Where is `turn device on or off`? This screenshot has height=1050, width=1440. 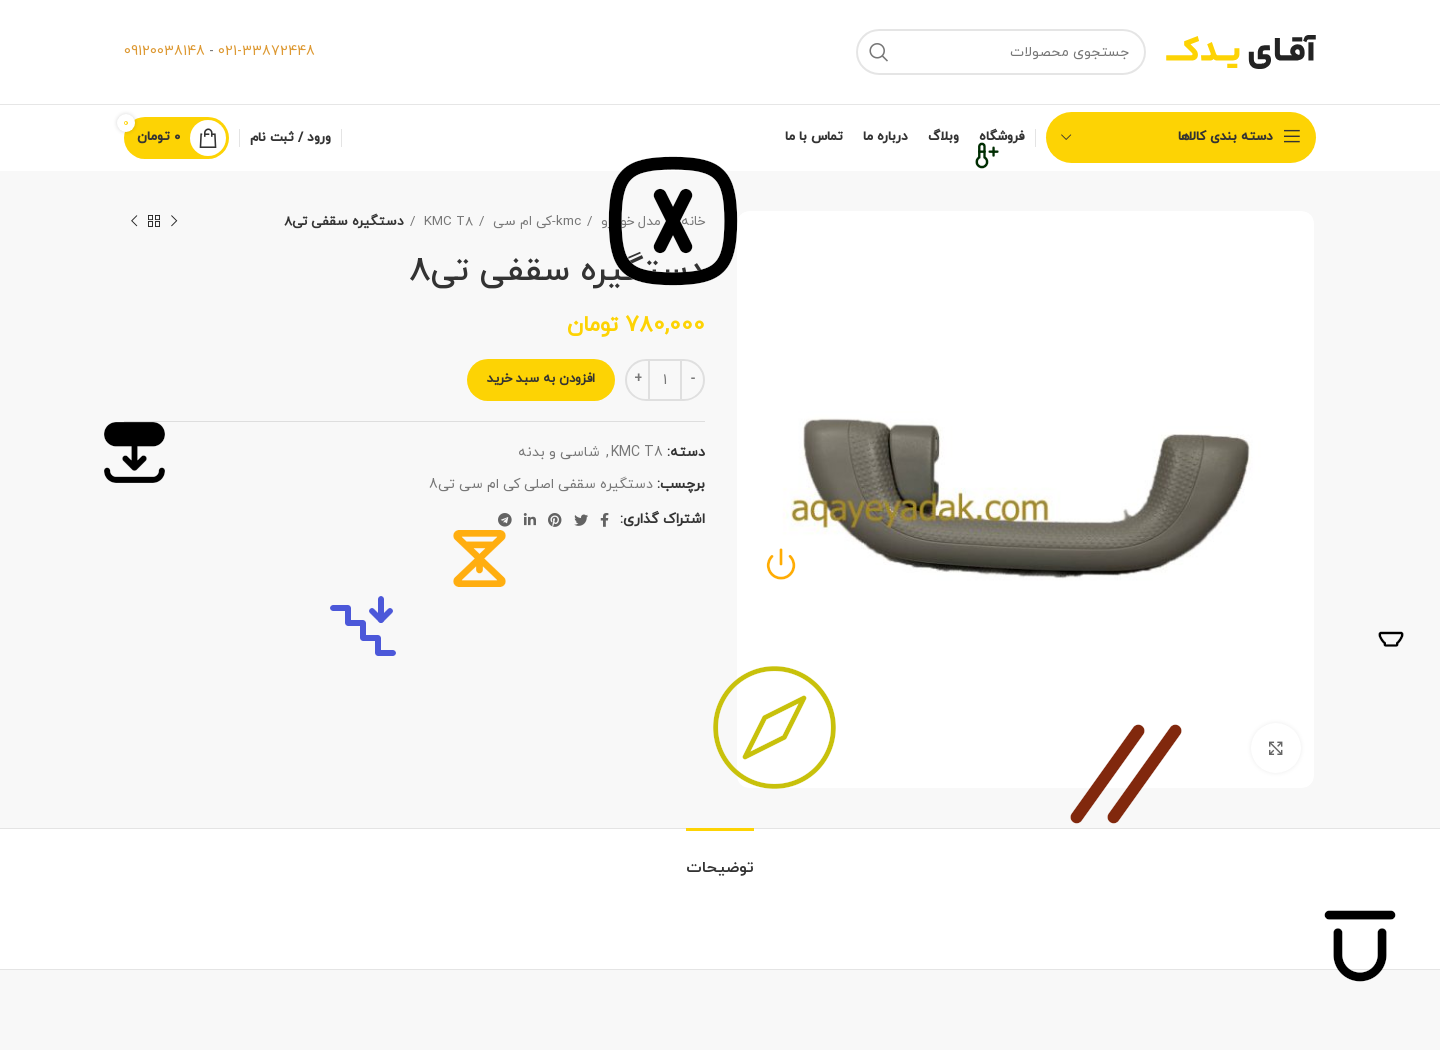
turn device on or off is located at coordinates (781, 564).